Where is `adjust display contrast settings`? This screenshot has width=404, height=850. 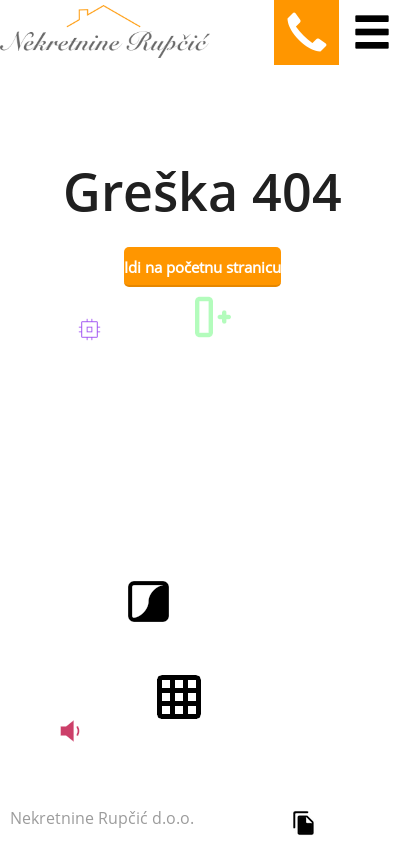
adjust display contrast settings is located at coordinates (148, 601).